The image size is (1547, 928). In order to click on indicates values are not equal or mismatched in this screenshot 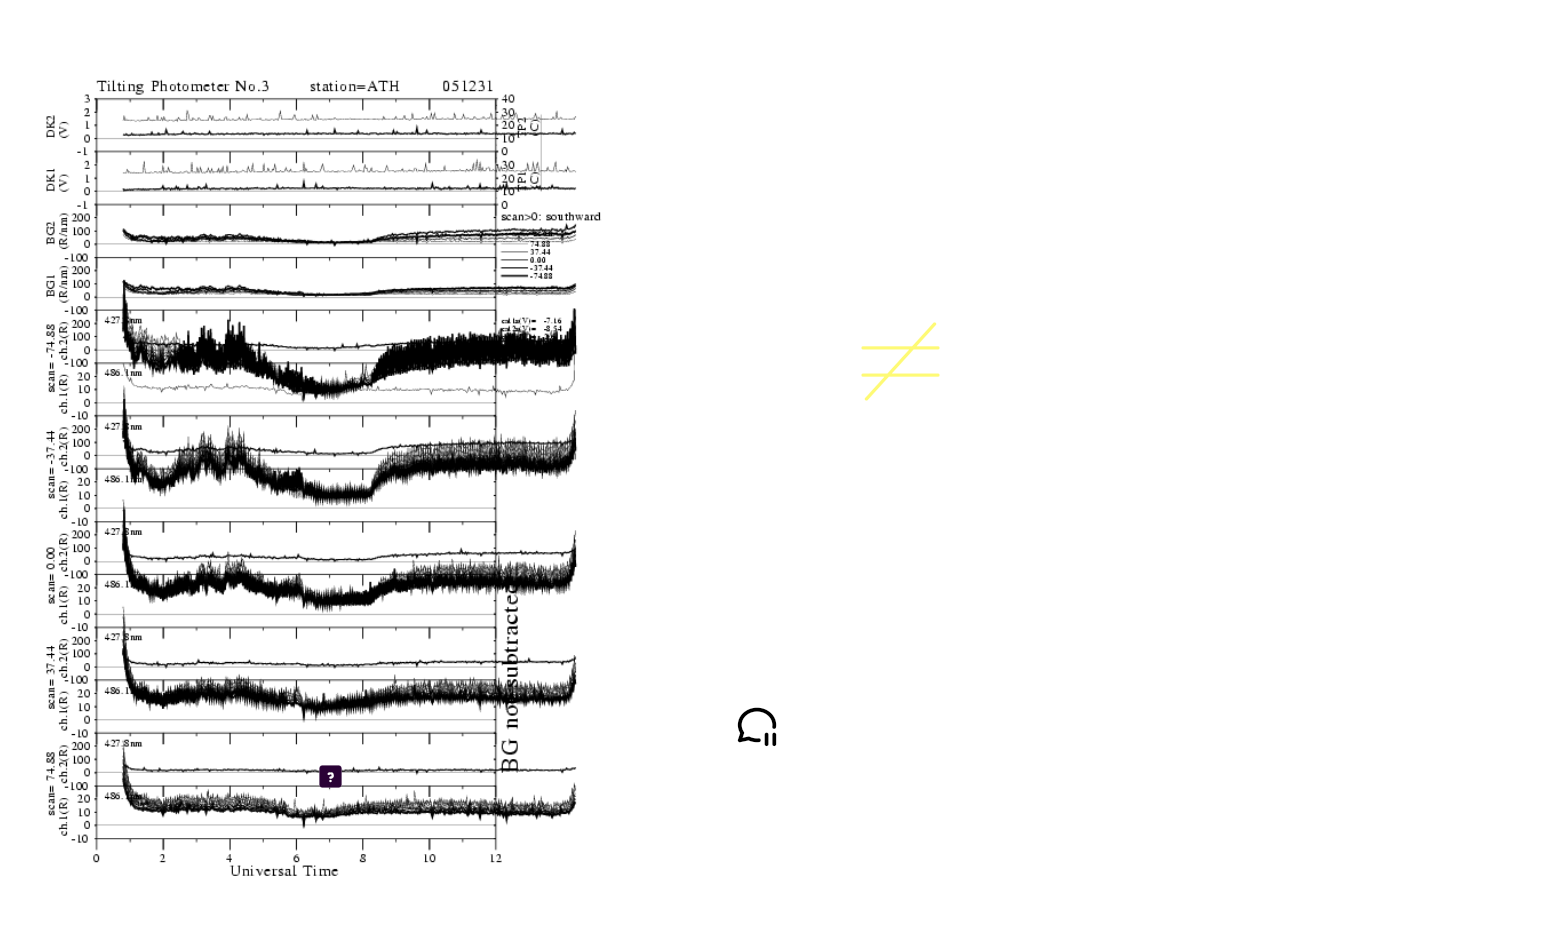, I will do `click(900, 361)`.